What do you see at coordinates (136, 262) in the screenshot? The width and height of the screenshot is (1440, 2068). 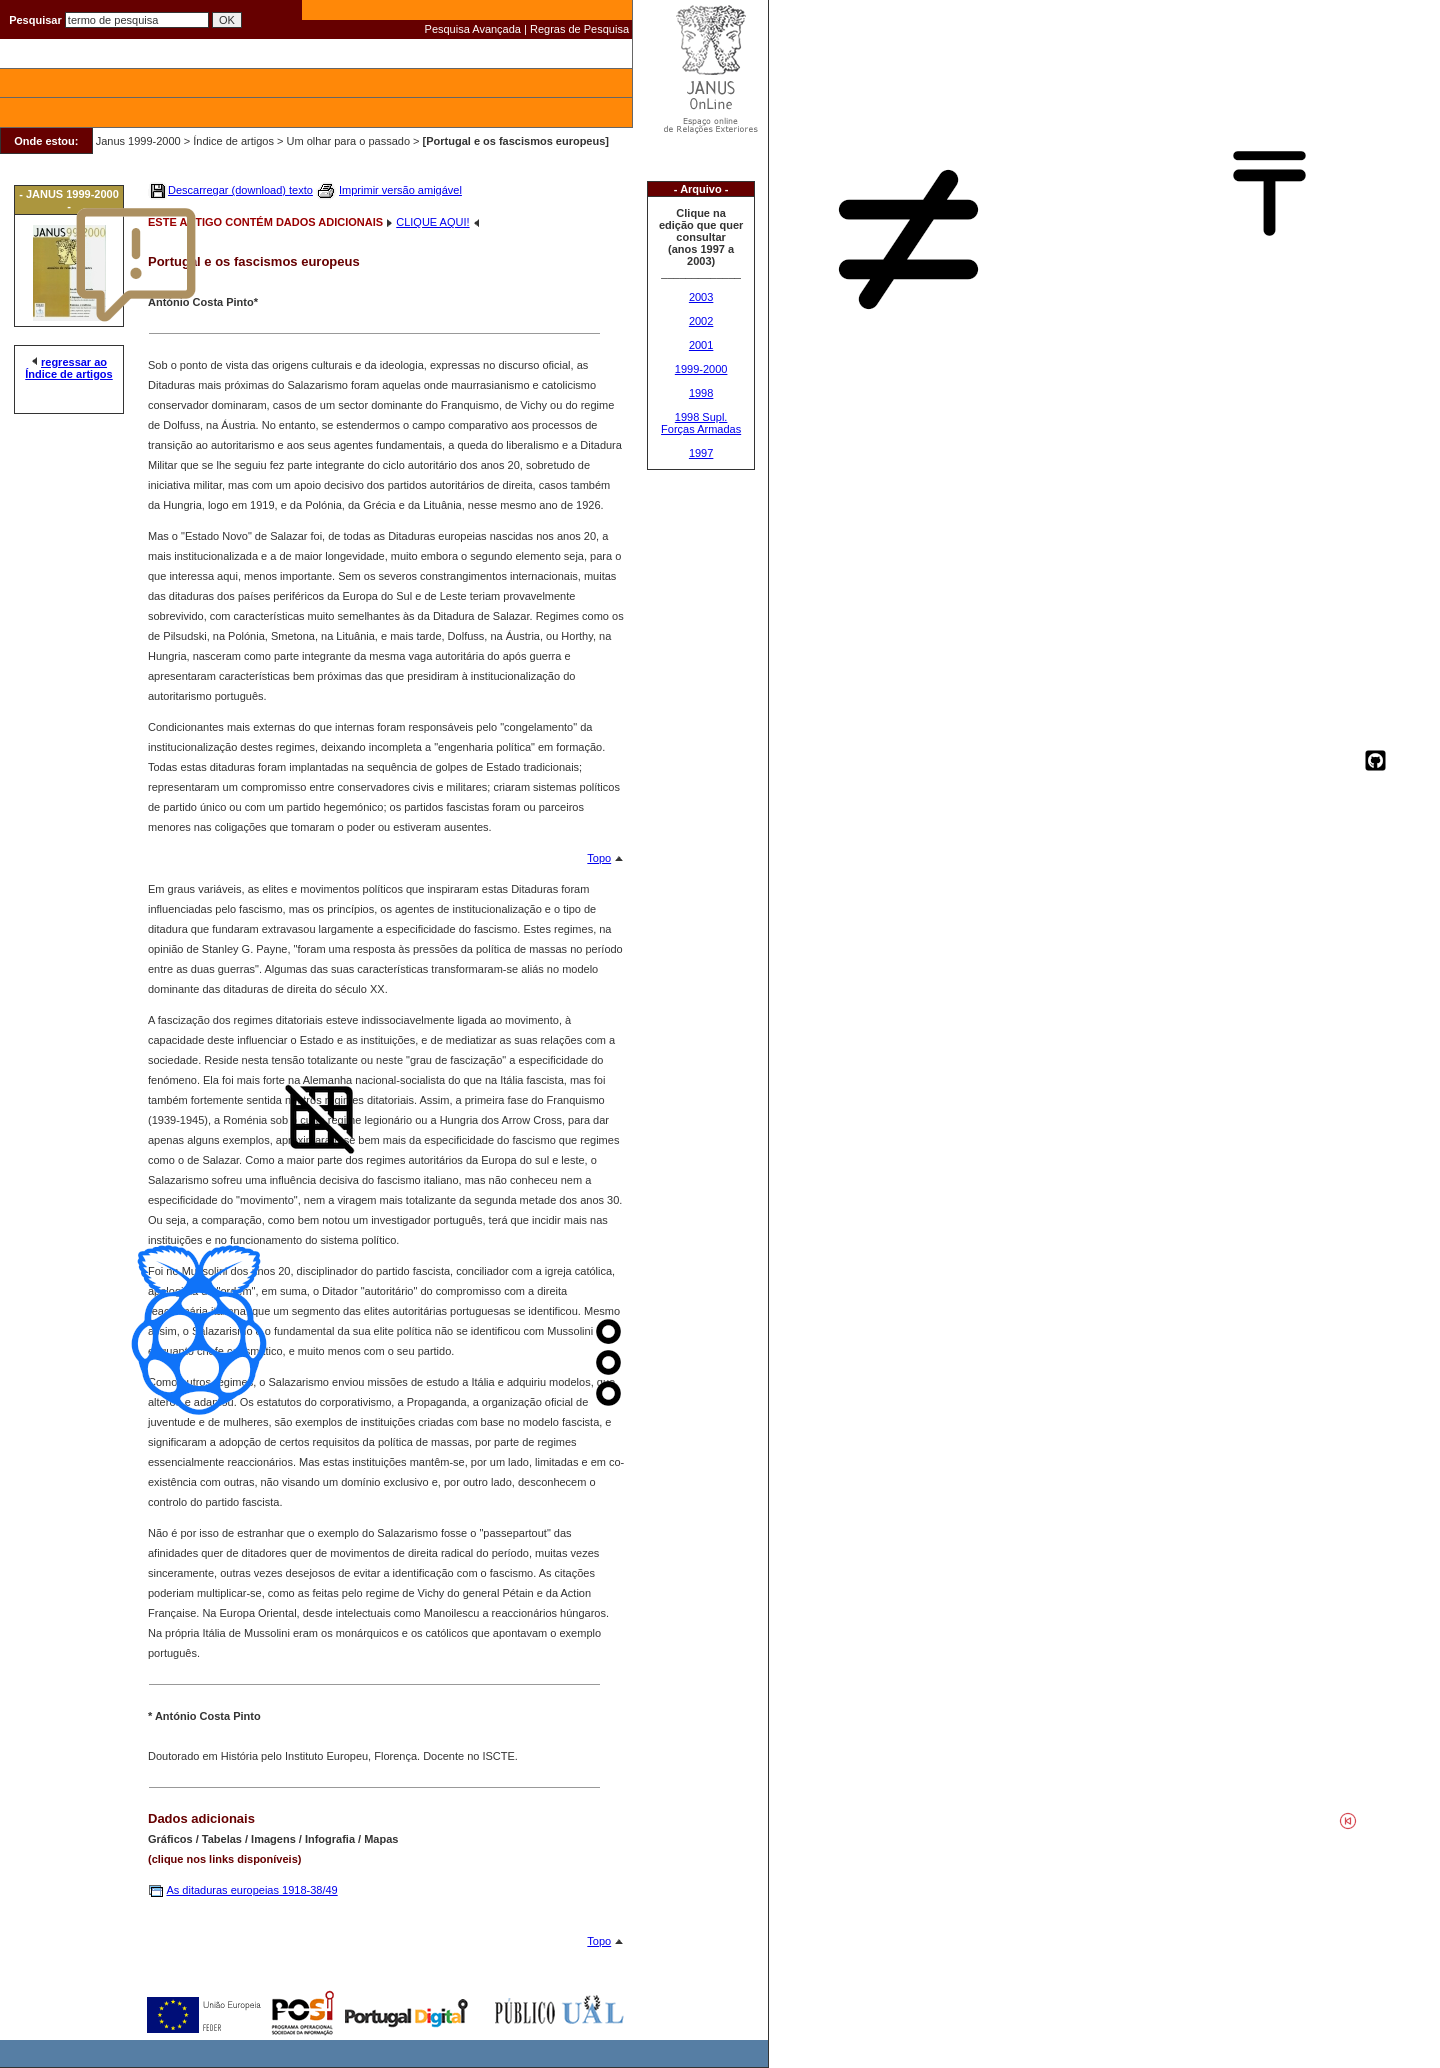 I see `report an issue or problem` at bounding box center [136, 262].